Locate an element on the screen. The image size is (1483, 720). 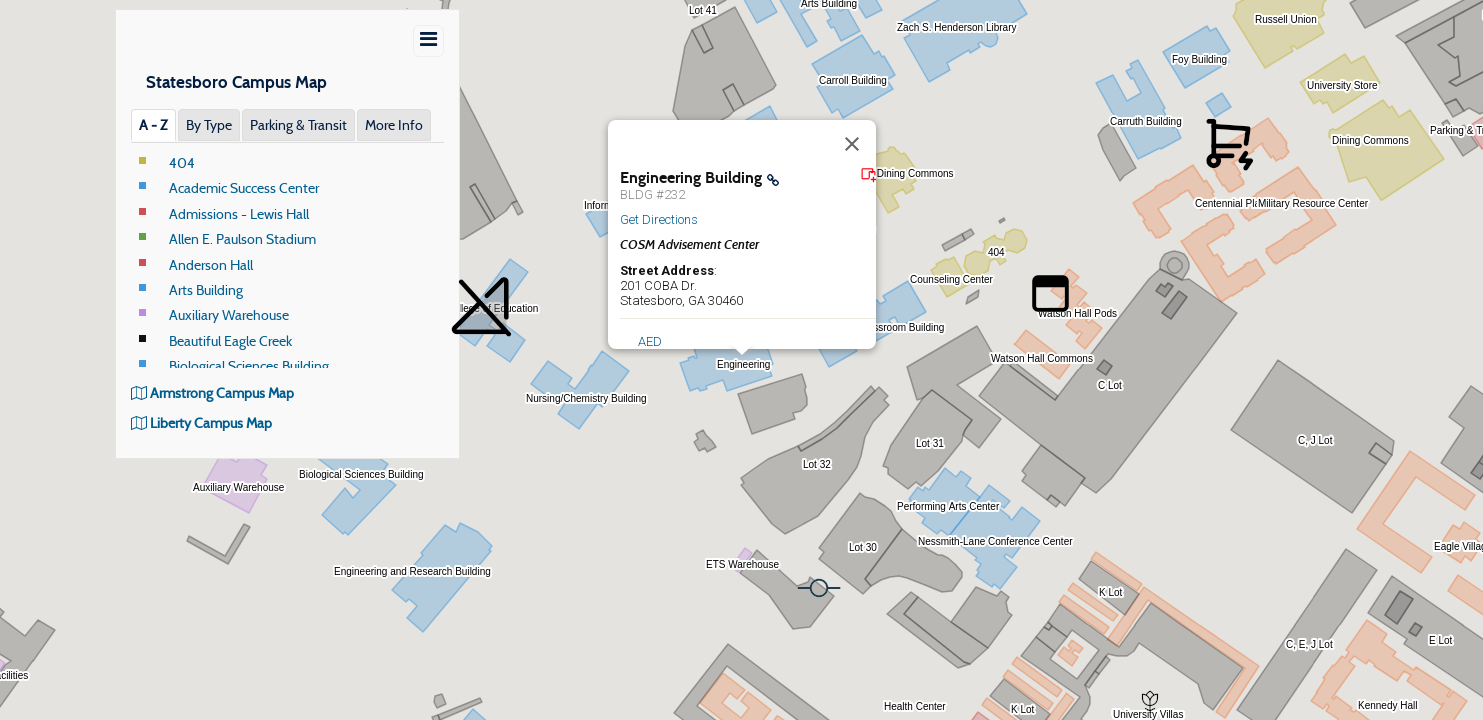
no cellular signal available is located at coordinates (485, 308).